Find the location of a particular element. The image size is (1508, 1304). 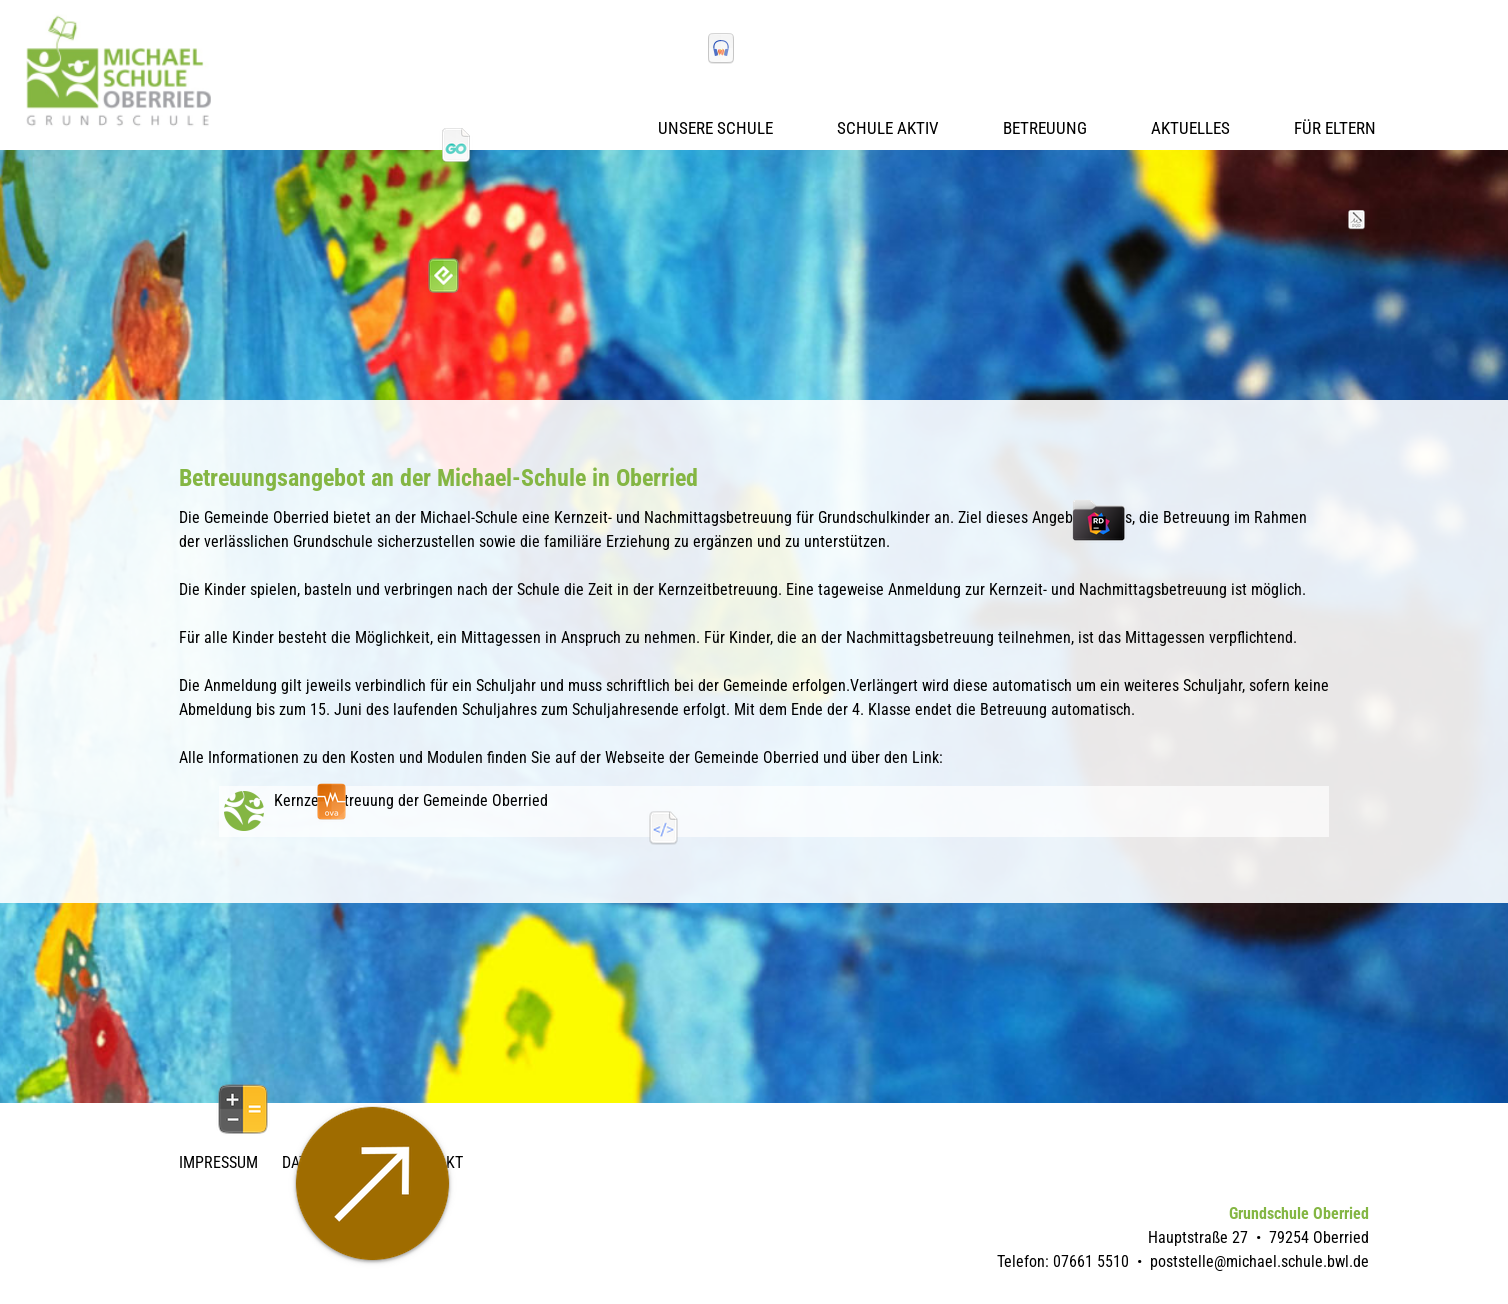

an epub ebook file is located at coordinates (443, 275).